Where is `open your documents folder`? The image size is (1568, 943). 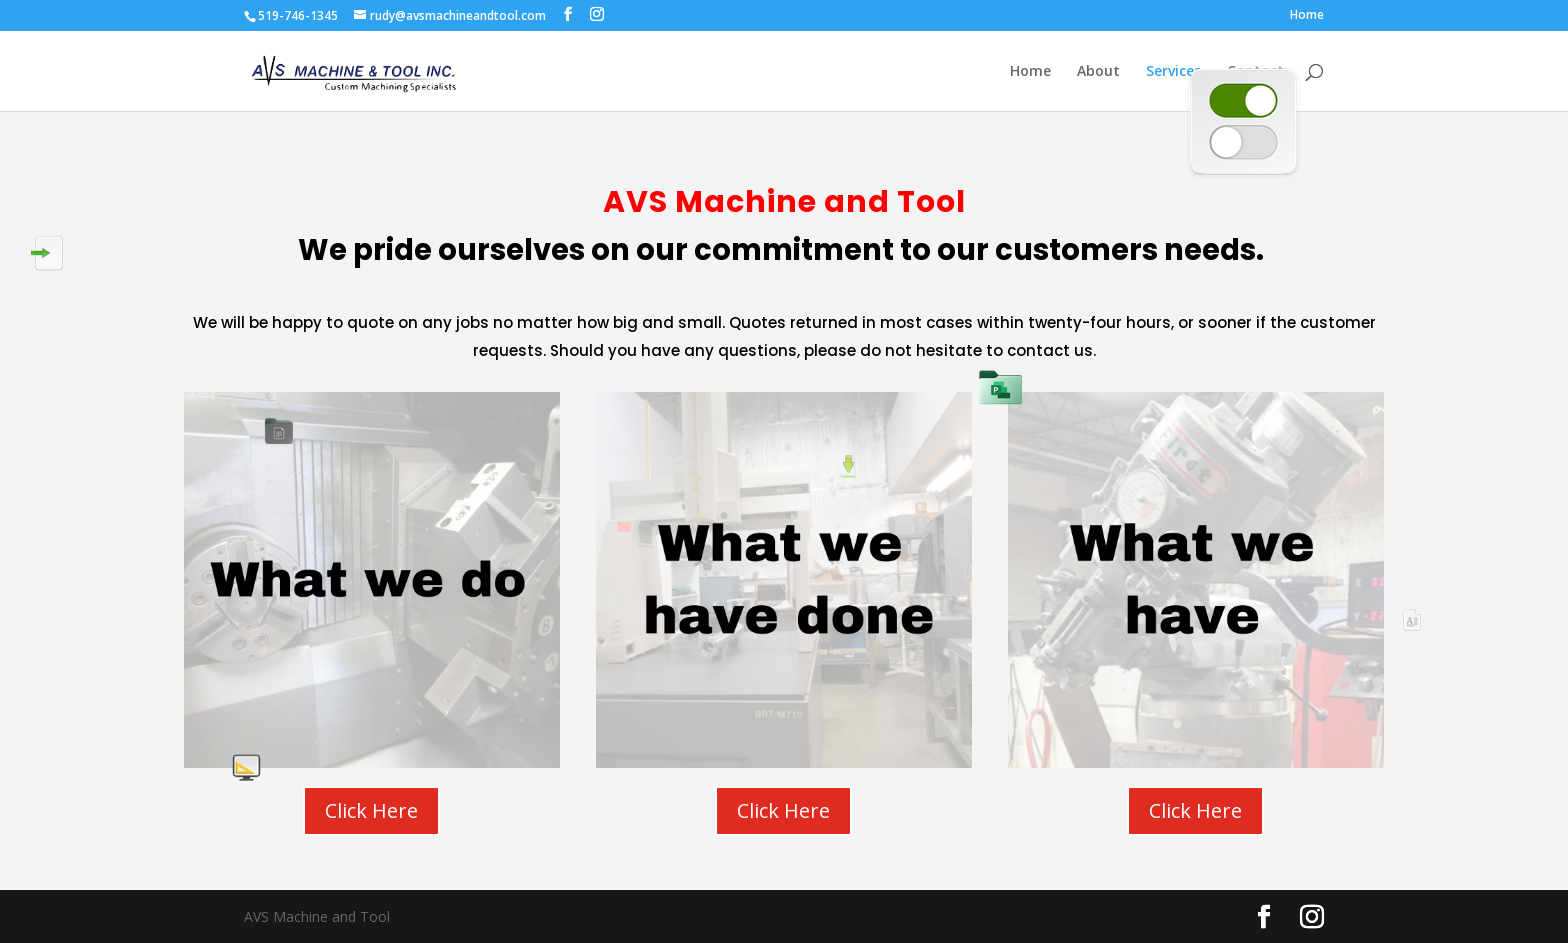
open your documents folder is located at coordinates (279, 431).